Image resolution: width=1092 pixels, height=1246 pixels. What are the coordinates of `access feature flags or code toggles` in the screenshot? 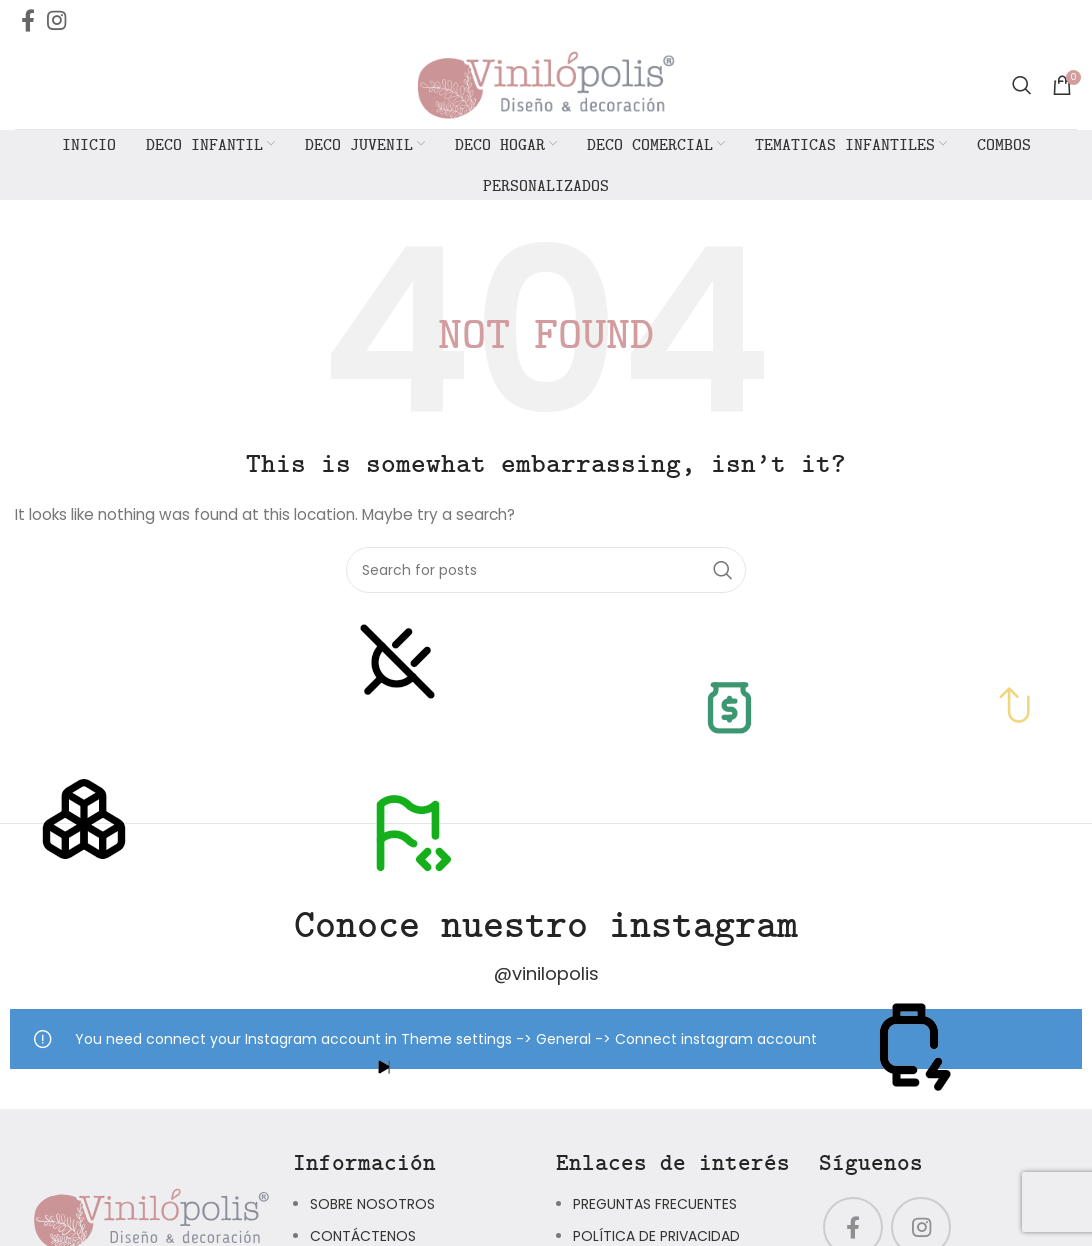 It's located at (408, 832).